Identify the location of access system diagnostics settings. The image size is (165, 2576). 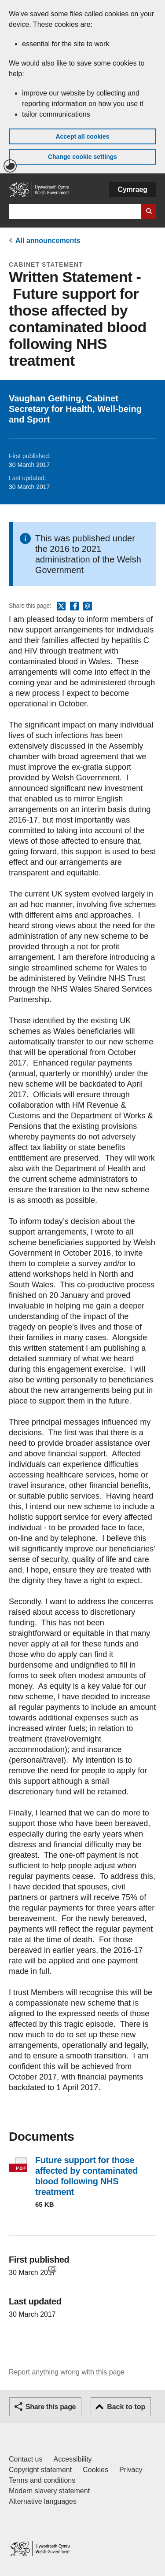
(52, 2269).